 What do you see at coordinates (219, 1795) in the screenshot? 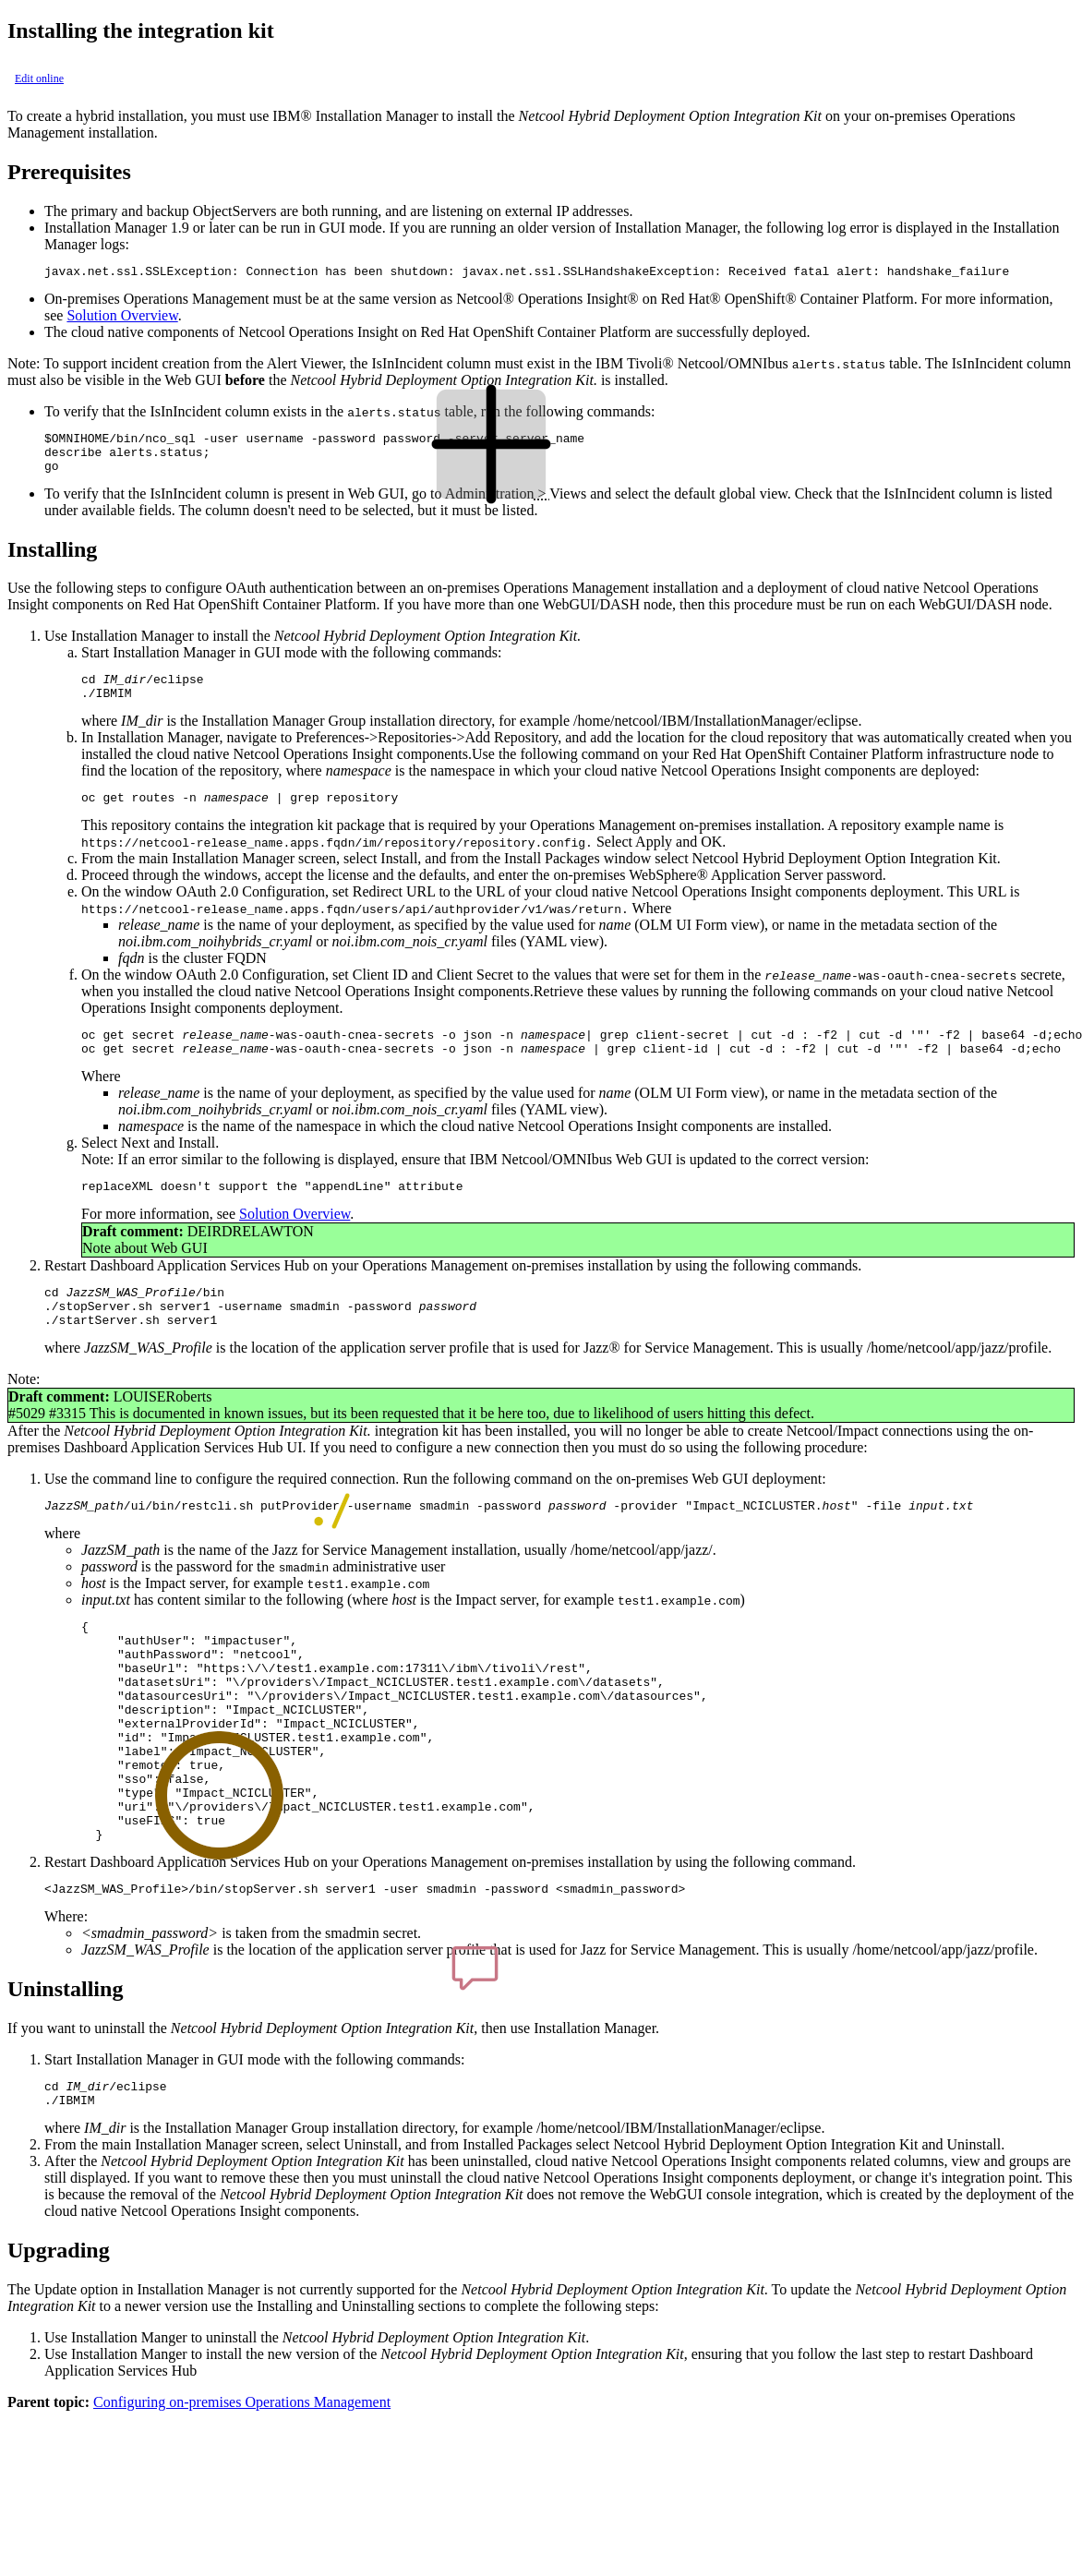
I see `unselected radio button or checkbox option` at bounding box center [219, 1795].